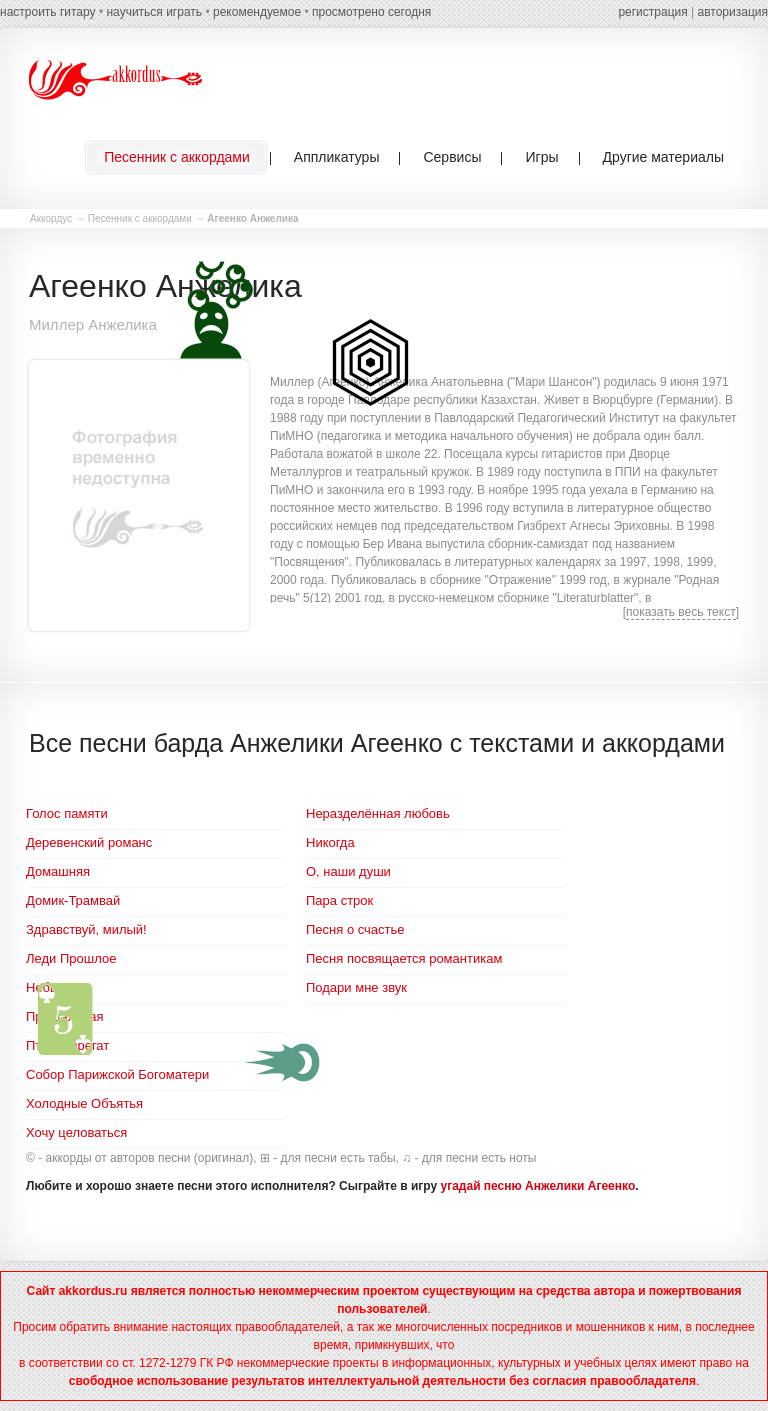 This screenshot has height=1411, width=768. What do you see at coordinates (65, 1019) in the screenshot?
I see `five of spades playing card` at bounding box center [65, 1019].